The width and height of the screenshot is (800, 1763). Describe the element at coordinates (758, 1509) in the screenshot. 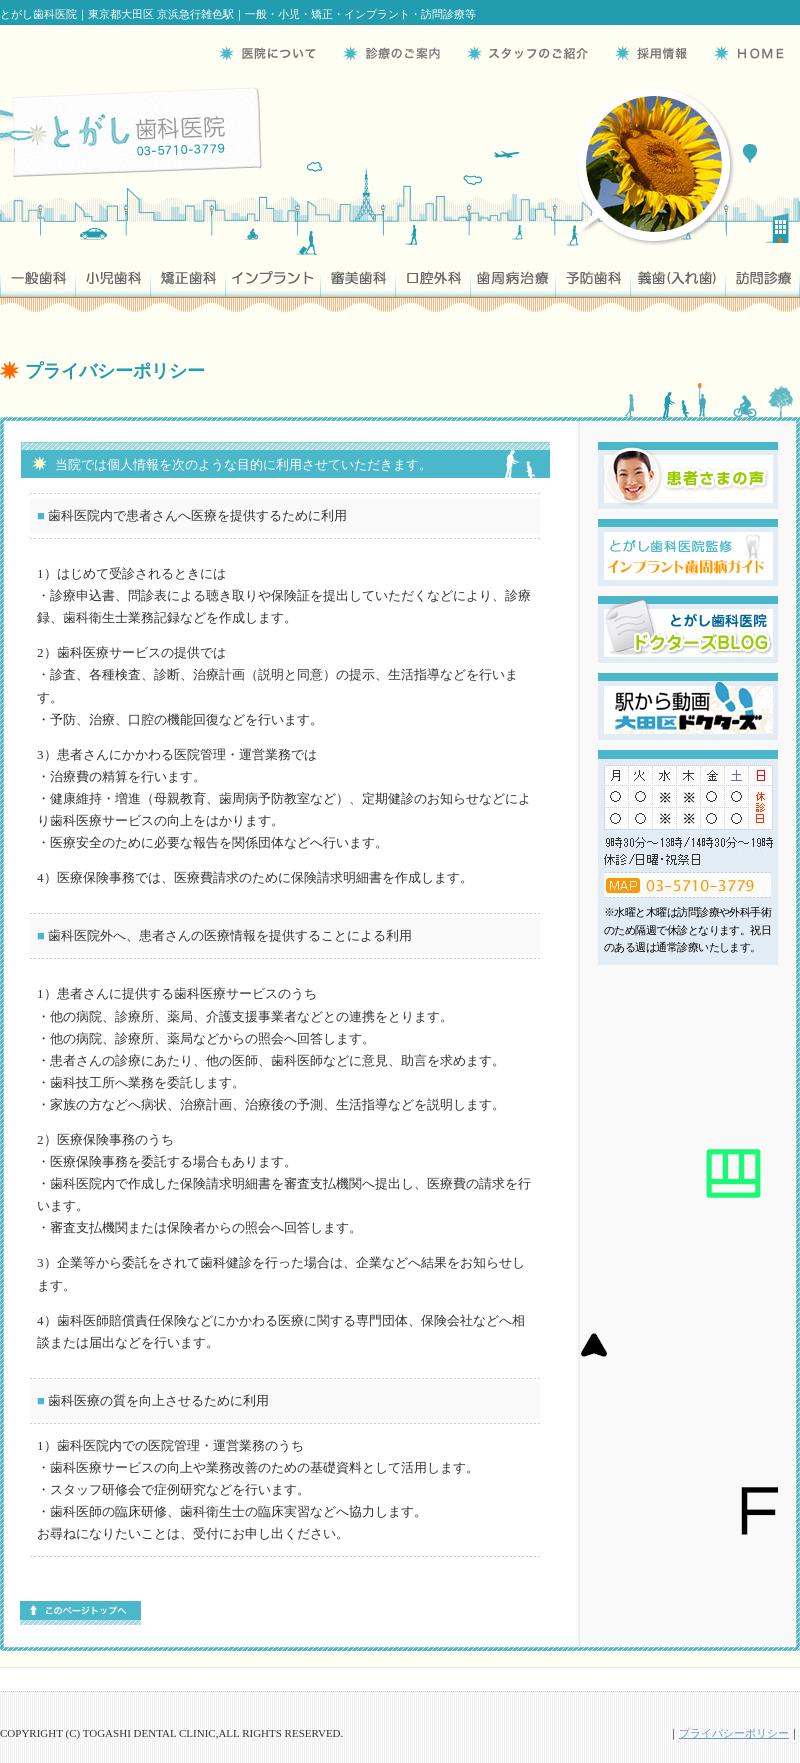

I see `switch to monospace font` at that location.